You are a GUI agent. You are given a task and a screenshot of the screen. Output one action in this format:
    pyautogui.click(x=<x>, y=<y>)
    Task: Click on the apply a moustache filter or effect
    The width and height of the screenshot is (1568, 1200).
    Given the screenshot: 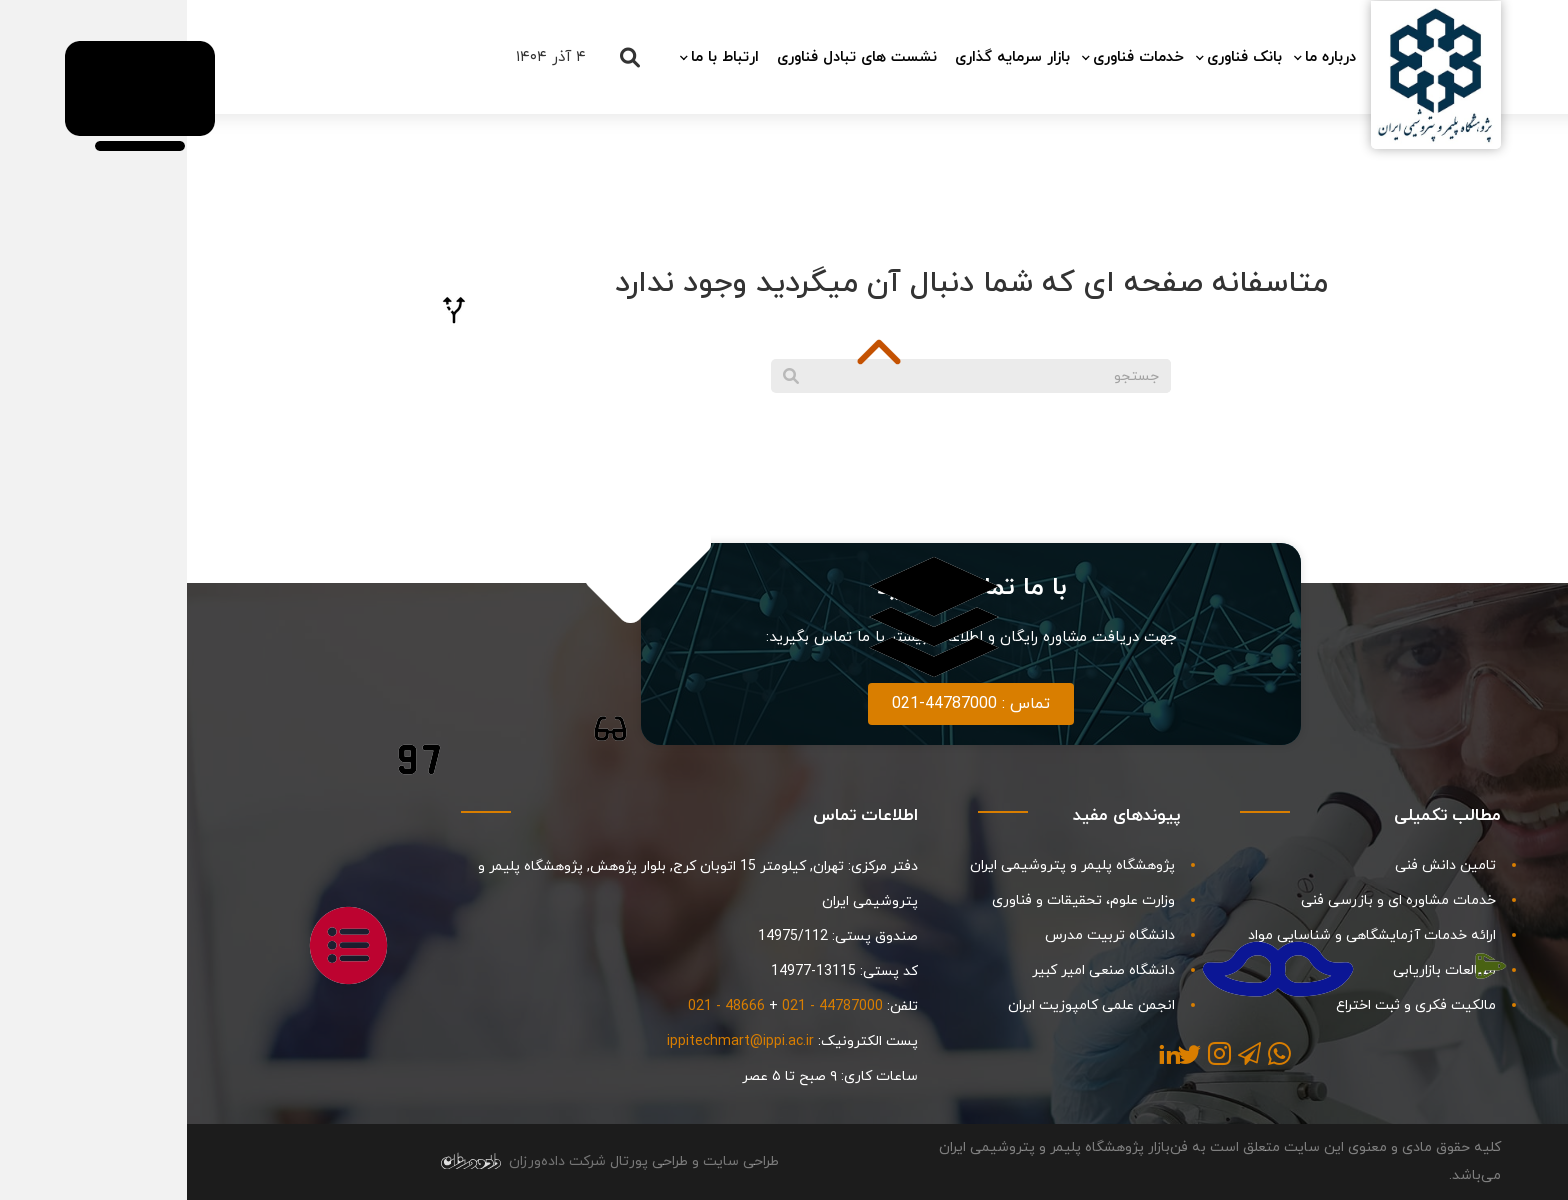 What is the action you would take?
    pyautogui.click(x=1278, y=969)
    